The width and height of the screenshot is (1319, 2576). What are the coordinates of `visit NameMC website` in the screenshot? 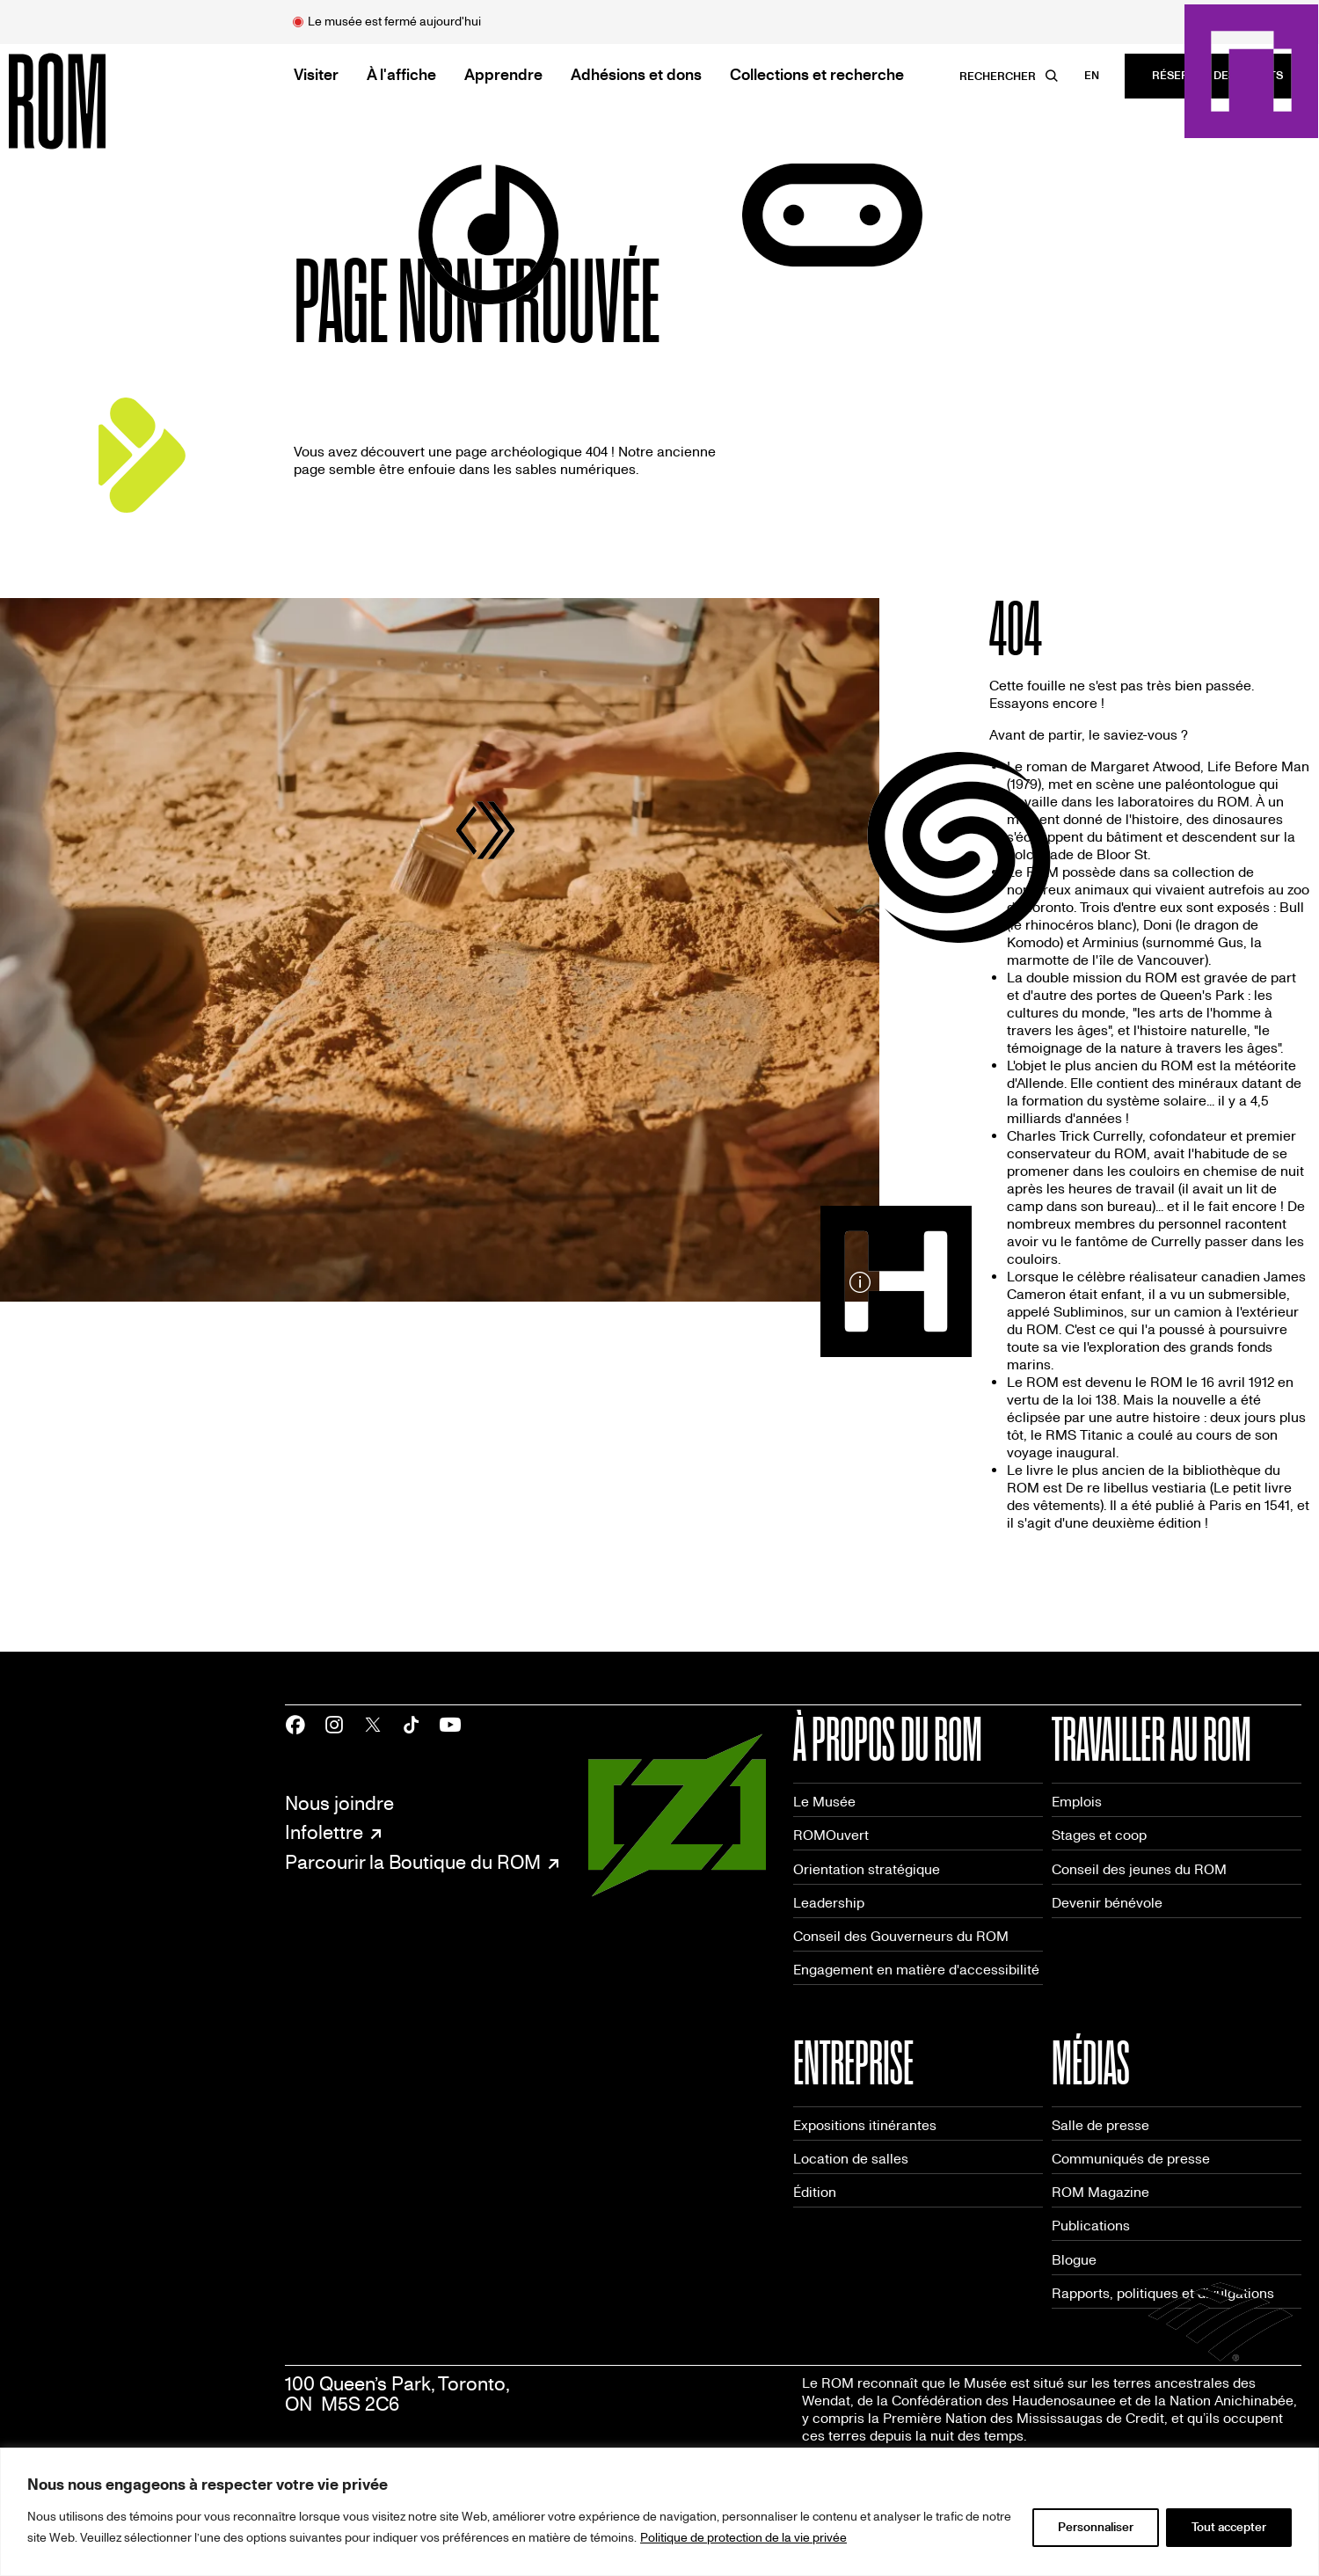 It's located at (1251, 71).